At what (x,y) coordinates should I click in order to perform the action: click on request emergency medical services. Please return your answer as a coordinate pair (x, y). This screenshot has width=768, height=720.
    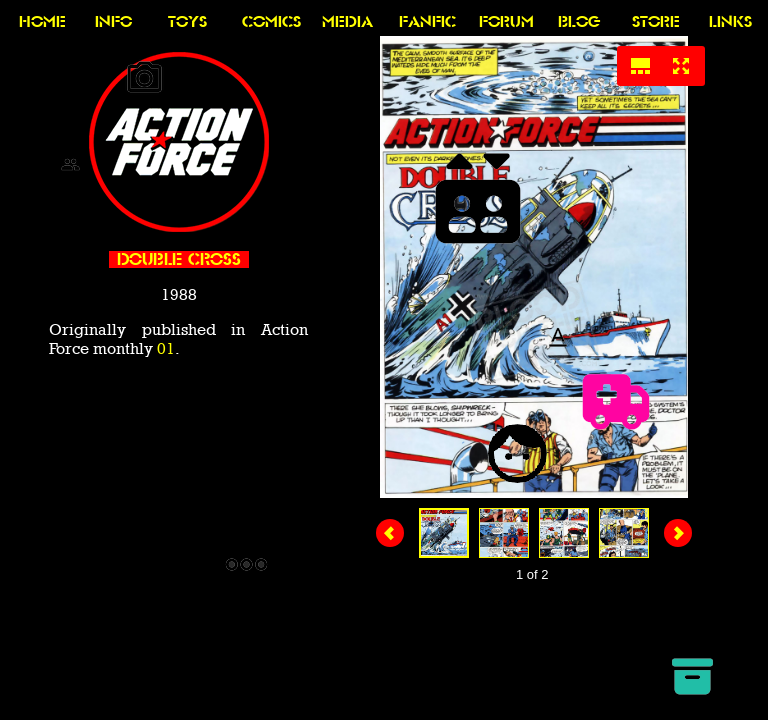
    Looking at the image, I should click on (616, 400).